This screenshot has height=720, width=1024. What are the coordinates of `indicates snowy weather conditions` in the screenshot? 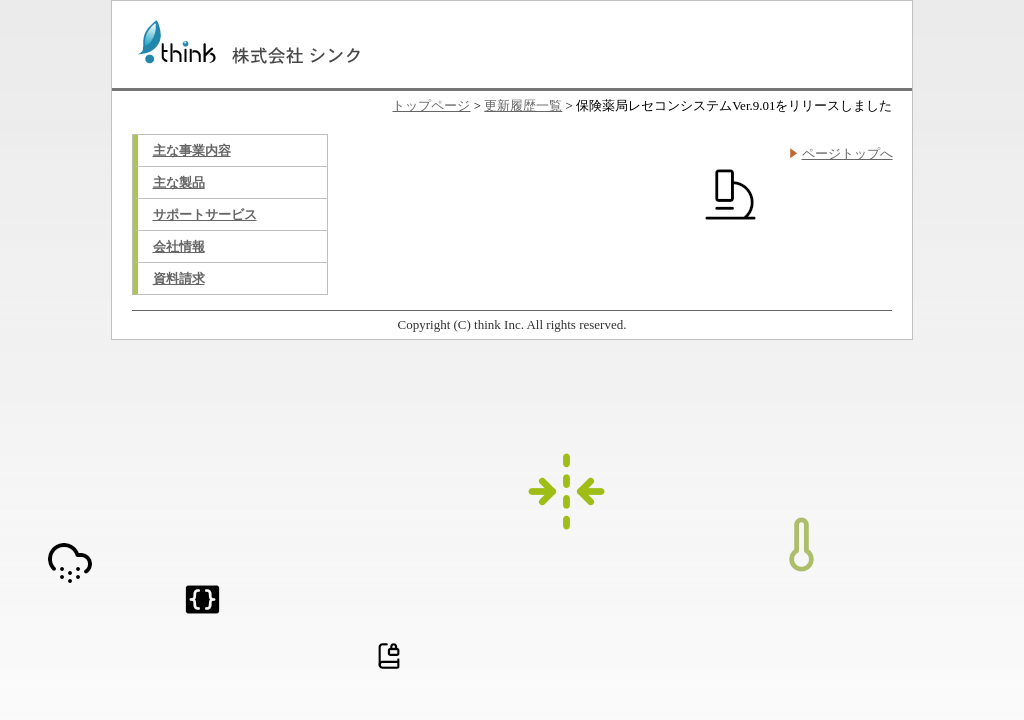 It's located at (70, 563).